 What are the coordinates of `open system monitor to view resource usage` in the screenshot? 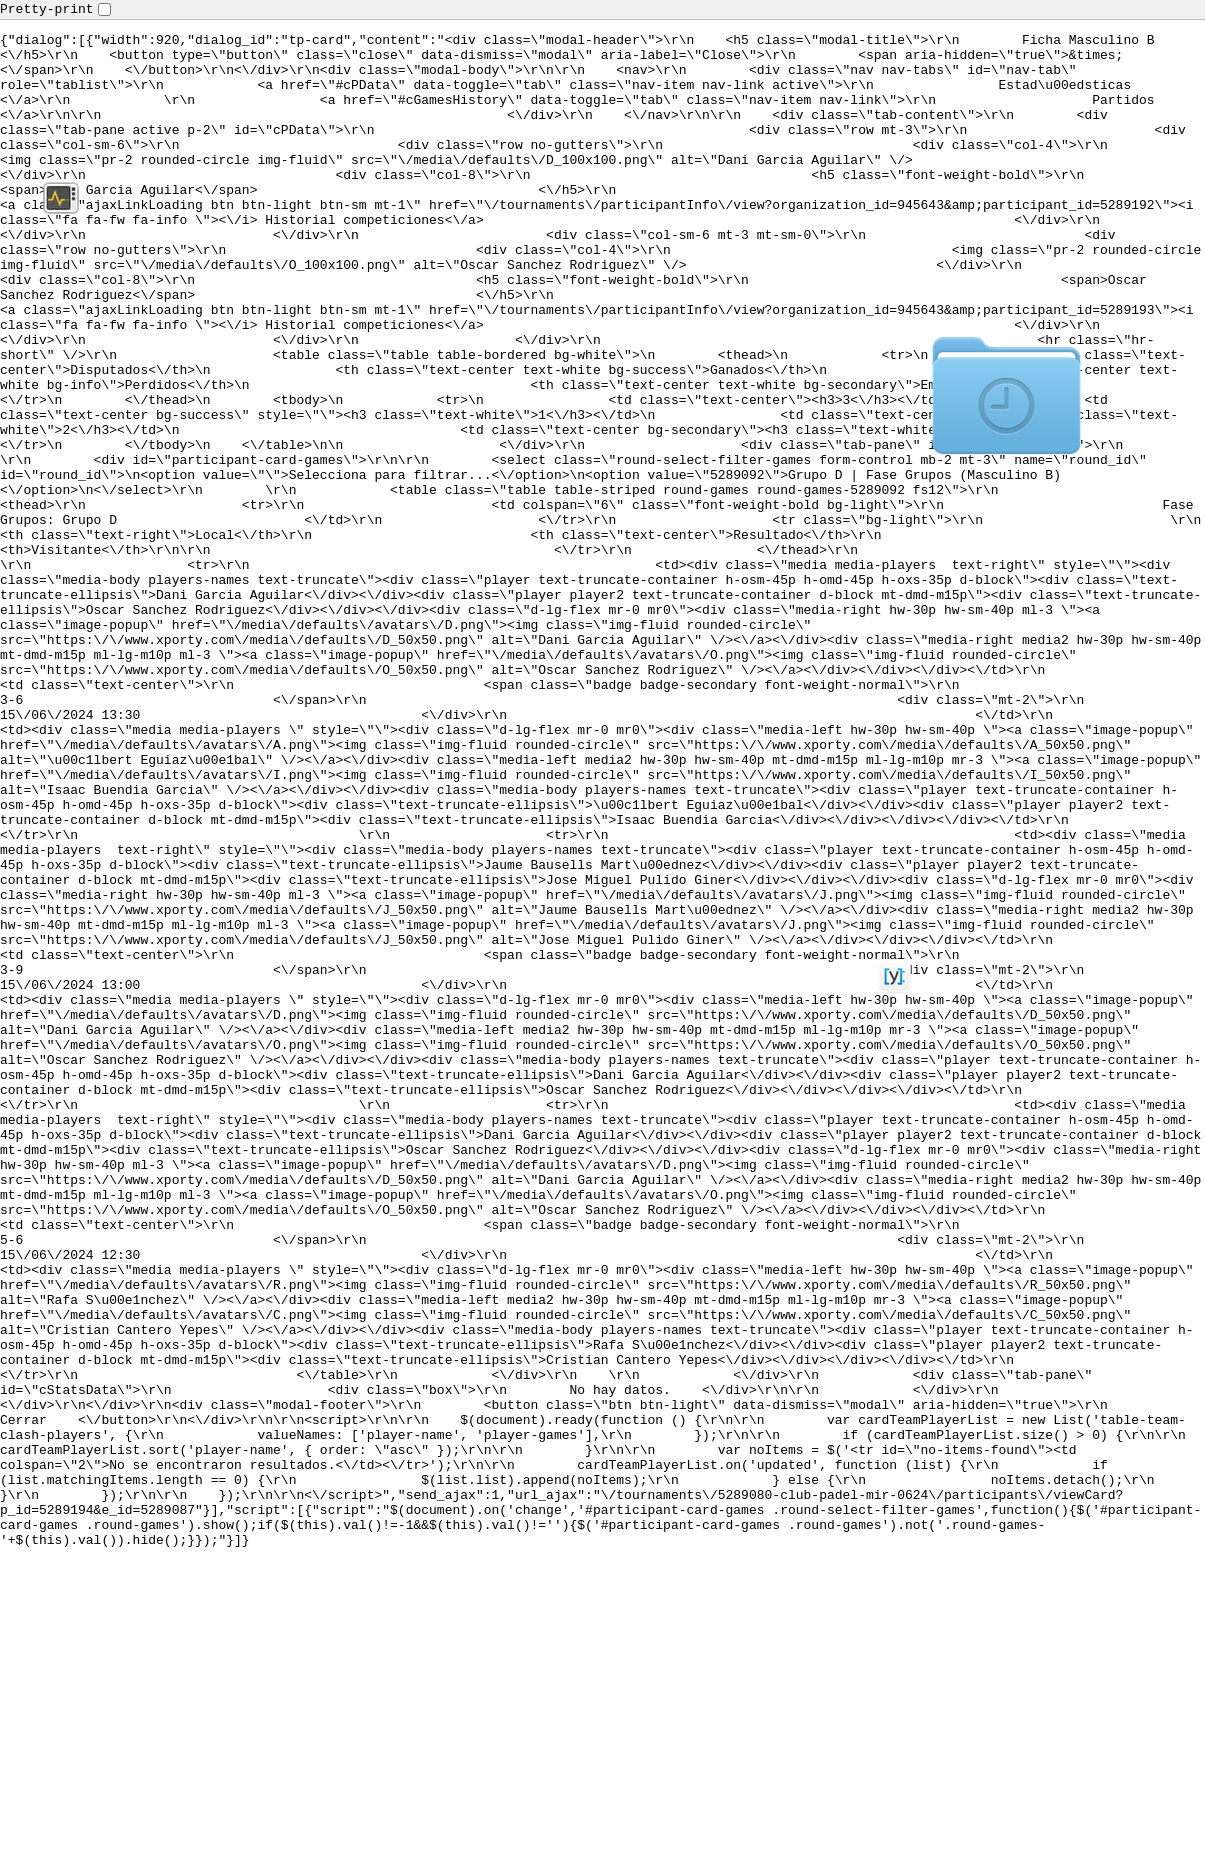 It's located at (61, 198).